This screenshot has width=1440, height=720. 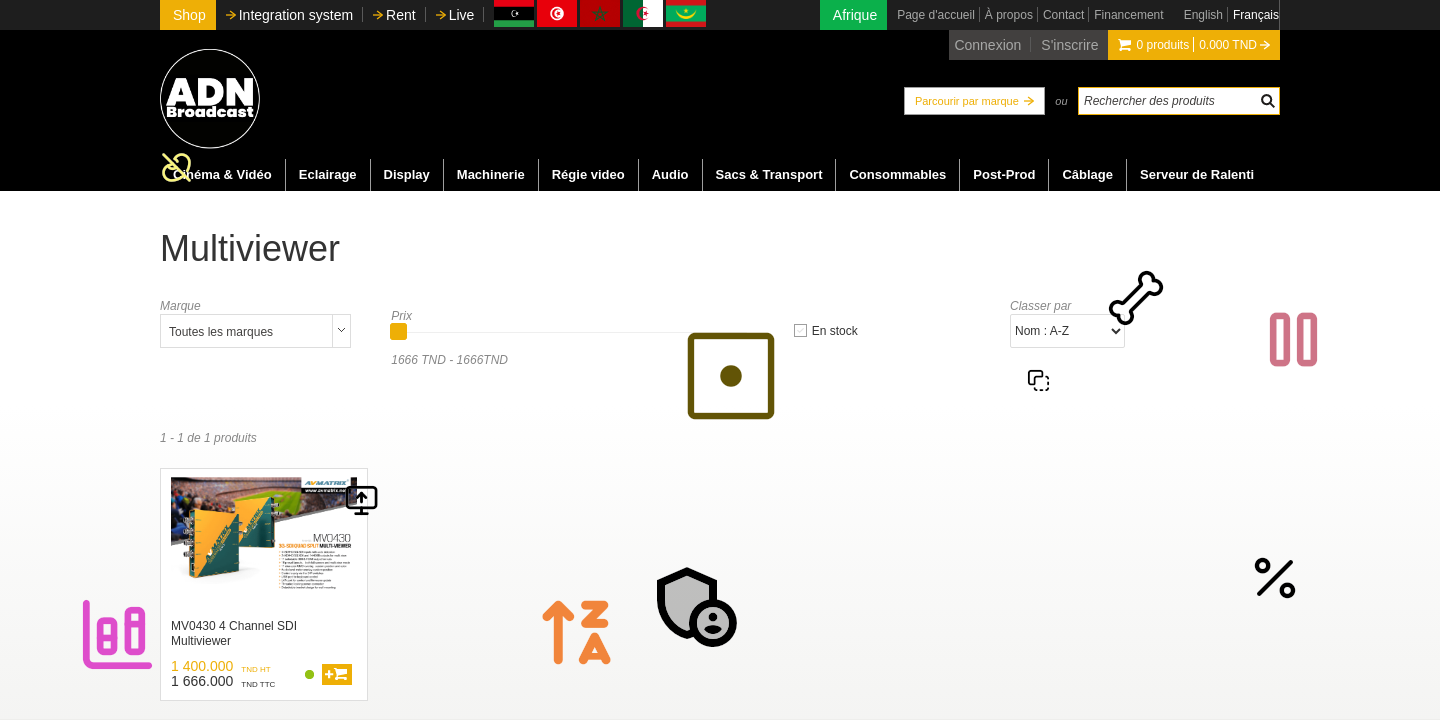 What do you see at coordinates (117, 634) in the screenshot?
I see `view stacked column chart data` at bounding box center [117, 634].